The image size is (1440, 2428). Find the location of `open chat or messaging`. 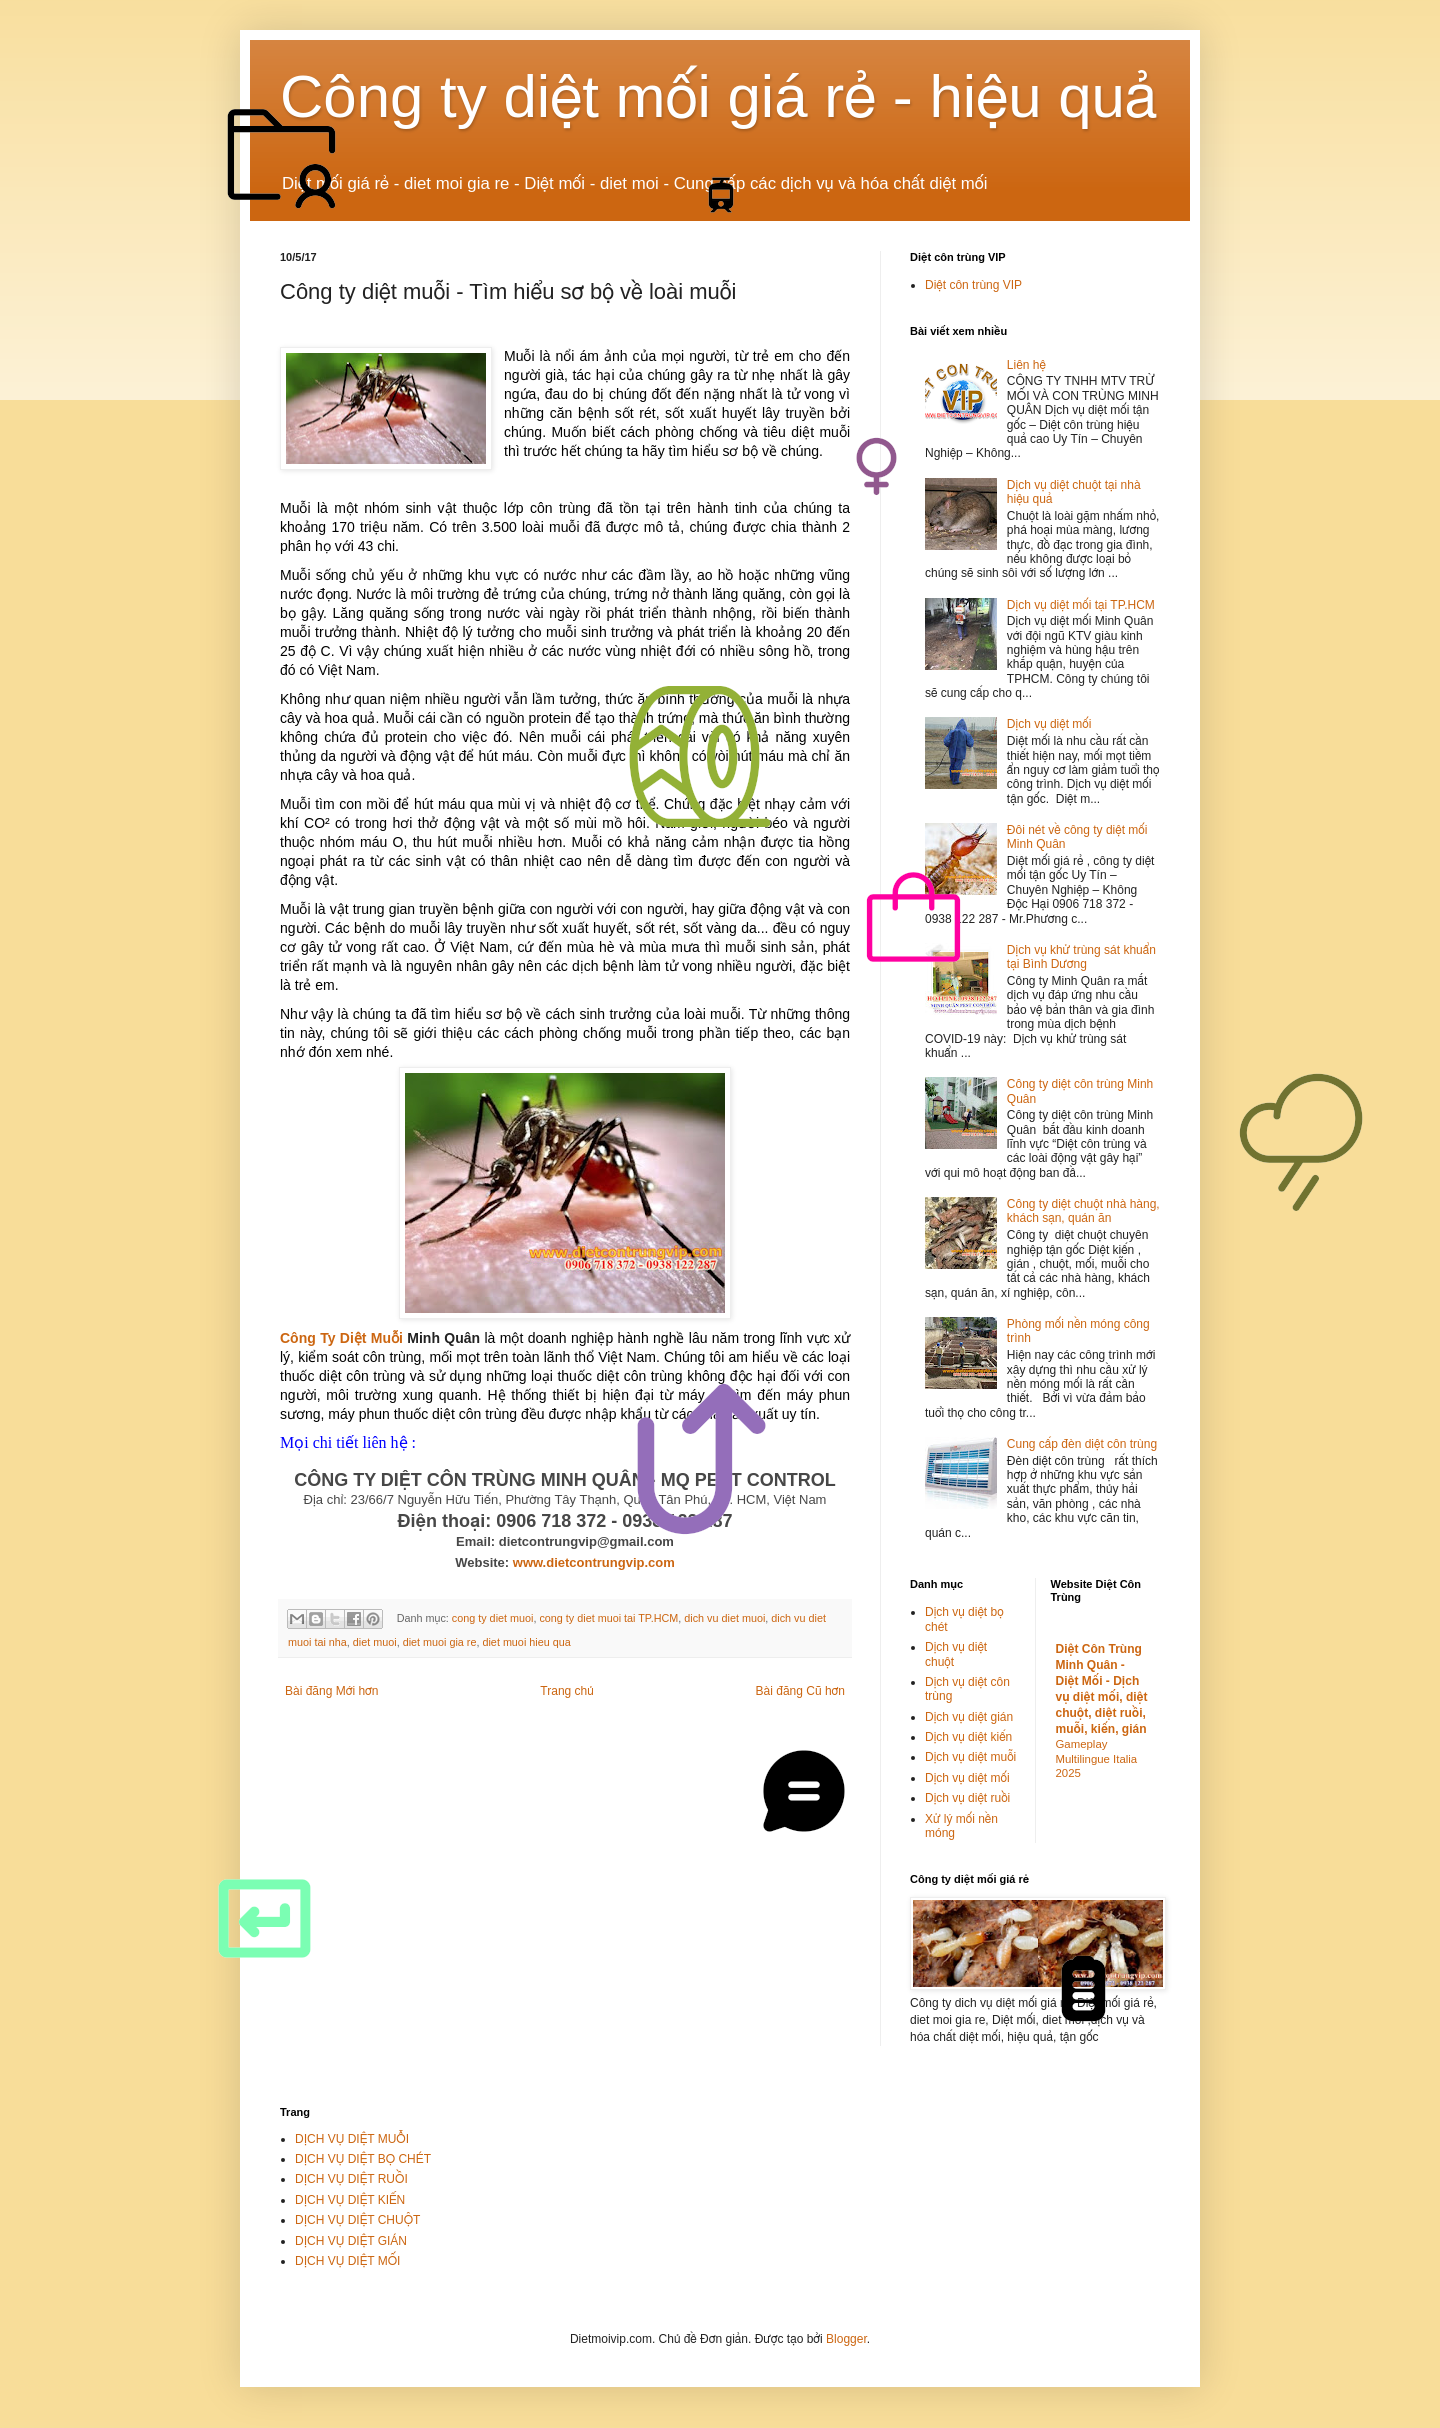

open chat or messaging is located at coordinates (804, 1791).